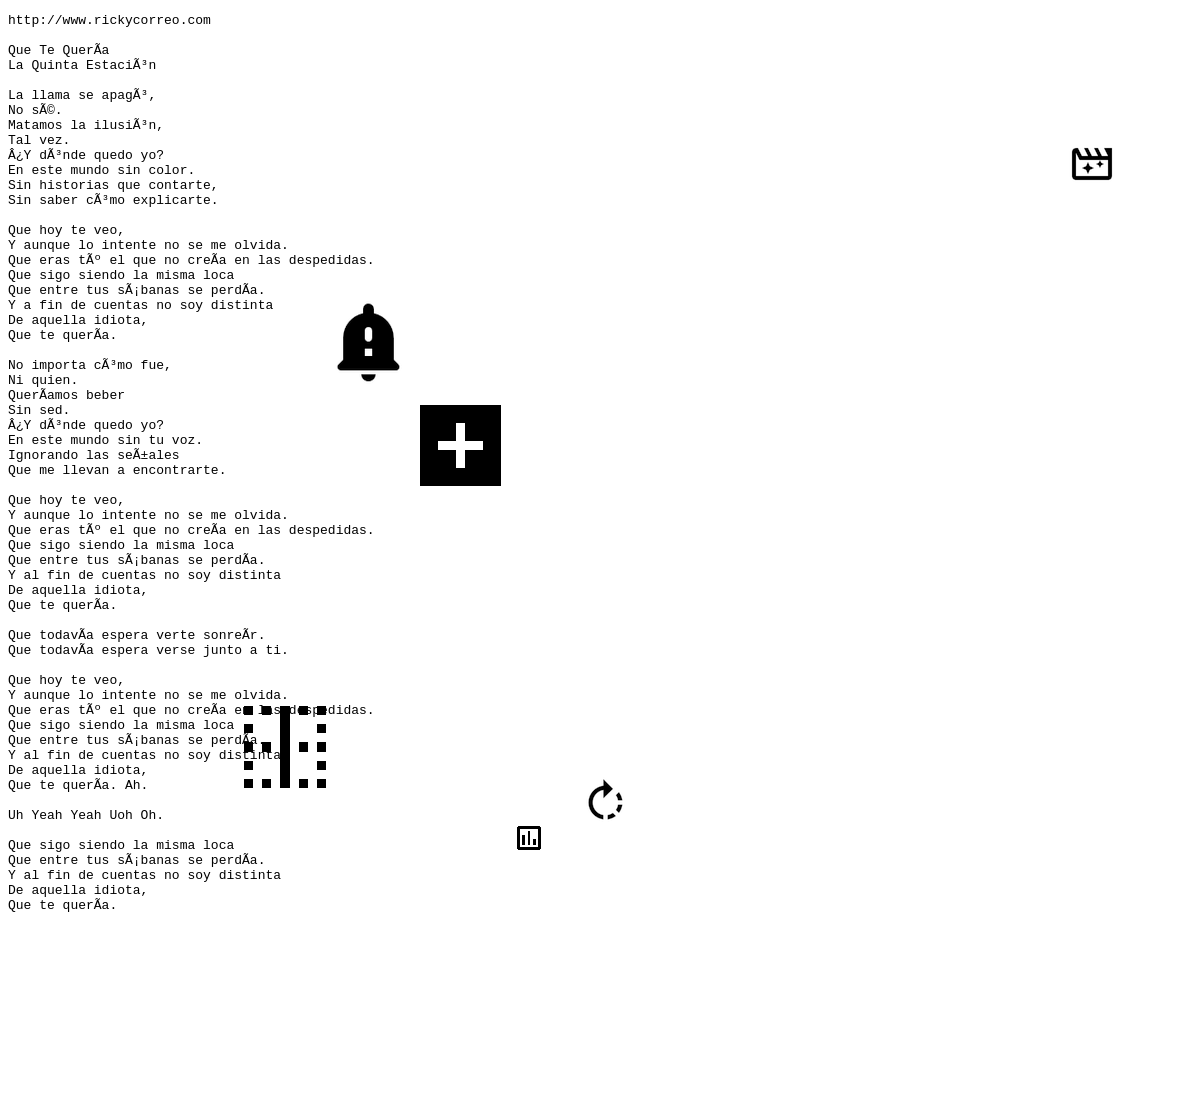 The height and width of the screenshot is (1106, 1185). What do you see at coordinates (368, 341) in the screenshot?
I see `important notification requiring attention` at bounding box center [368, 341].